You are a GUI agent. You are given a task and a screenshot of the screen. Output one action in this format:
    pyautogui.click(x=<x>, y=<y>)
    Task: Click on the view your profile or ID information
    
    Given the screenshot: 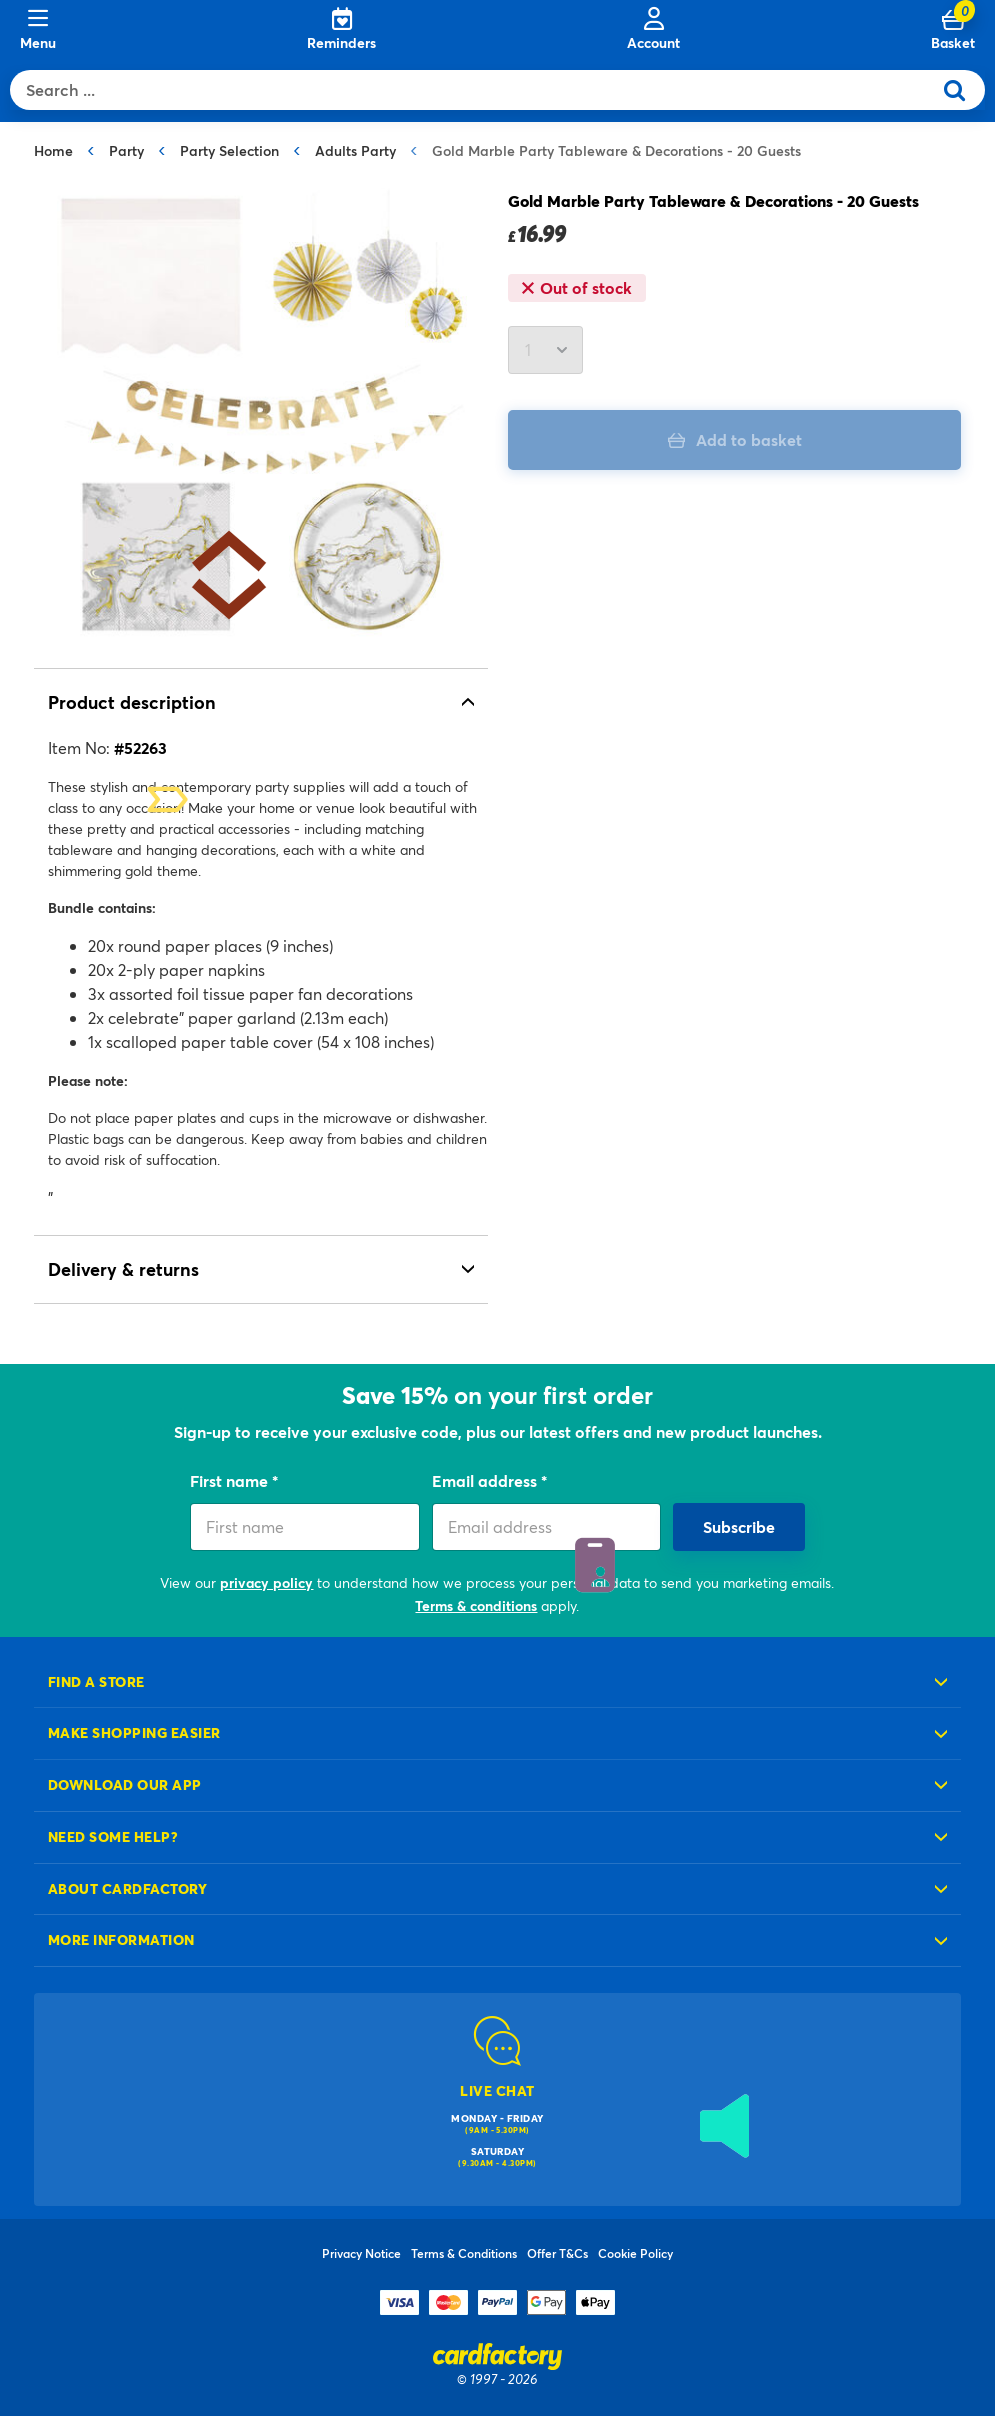 What is the action you would take?
    pyautogui.click(x=595, y=1565)
    